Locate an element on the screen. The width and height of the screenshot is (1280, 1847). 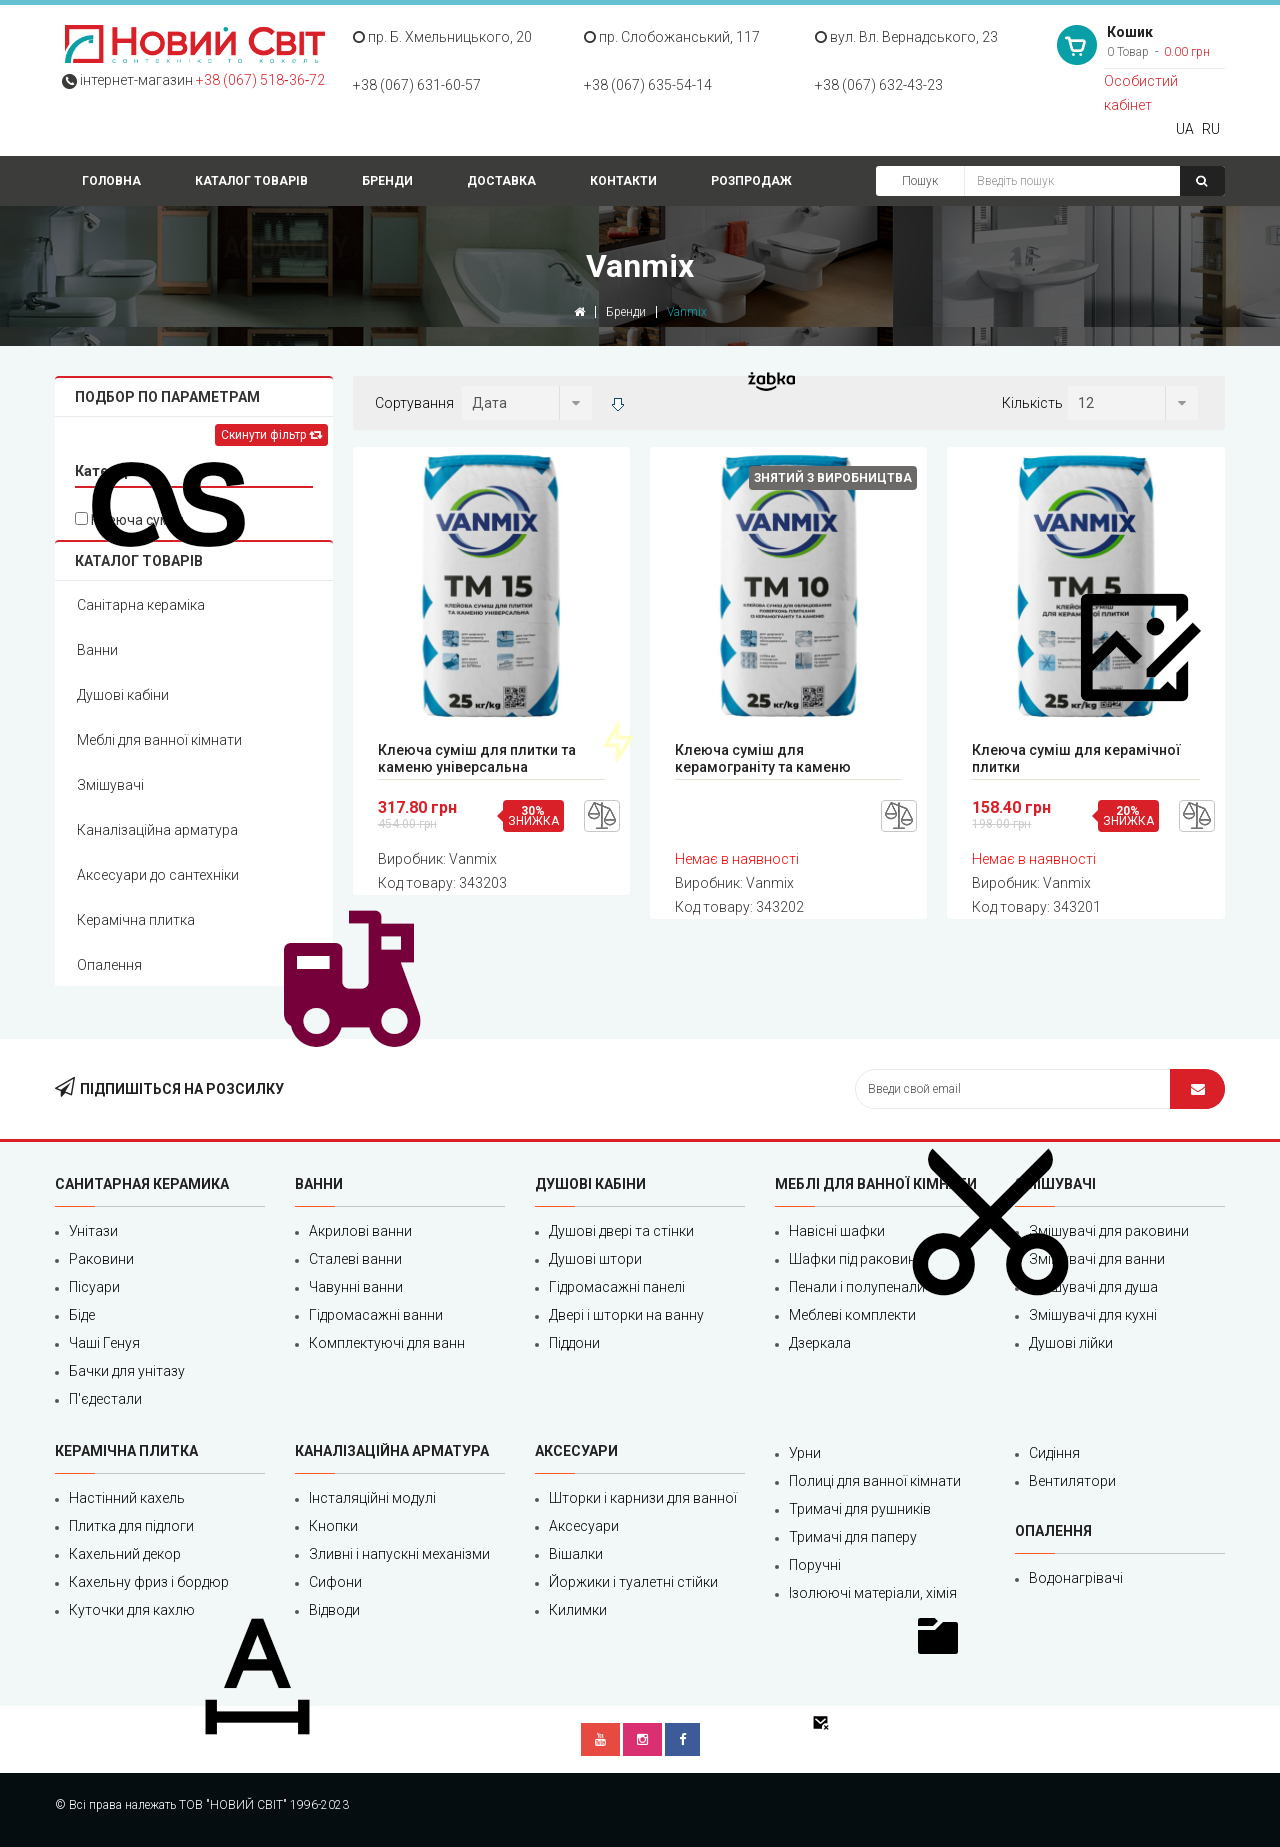
open Last.fm app is located at coordinates (168, 504).